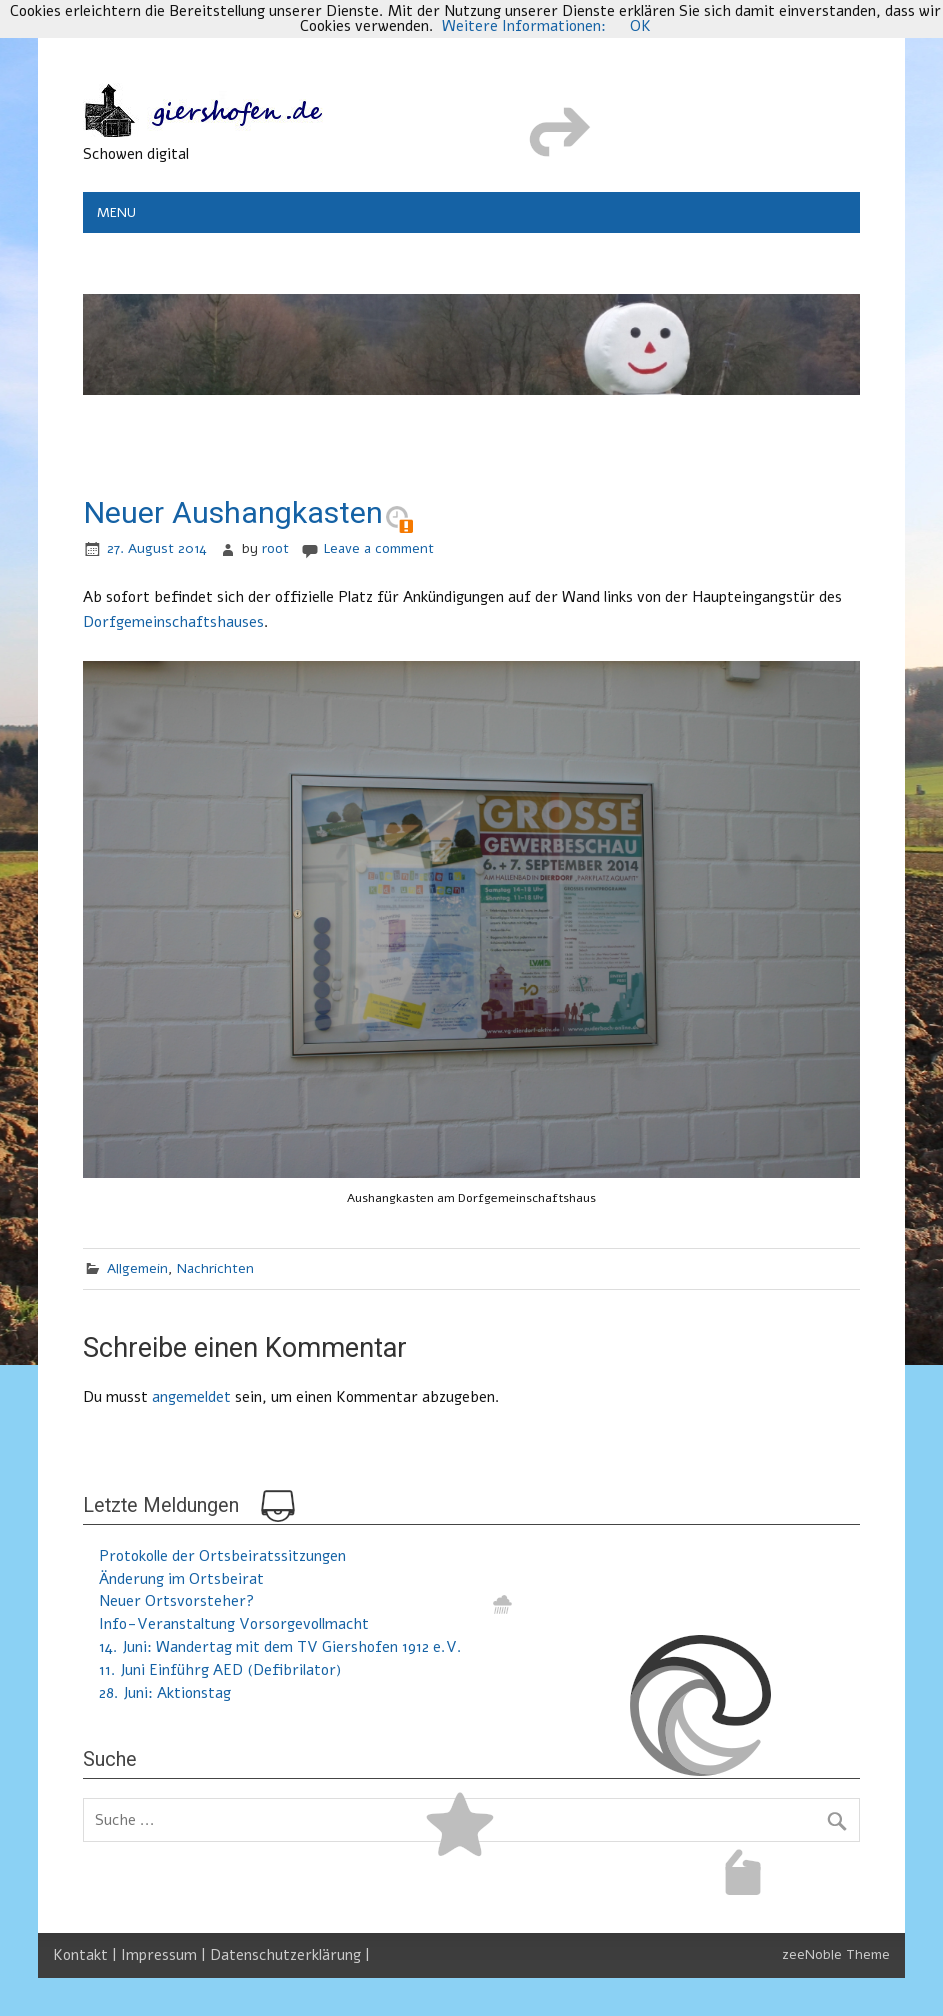 The width and height of the screenshot is (943, 2016). Describe the element at coordinates (700, 1705) in the screenshot. I see `open microsoft edge browser` at that location.